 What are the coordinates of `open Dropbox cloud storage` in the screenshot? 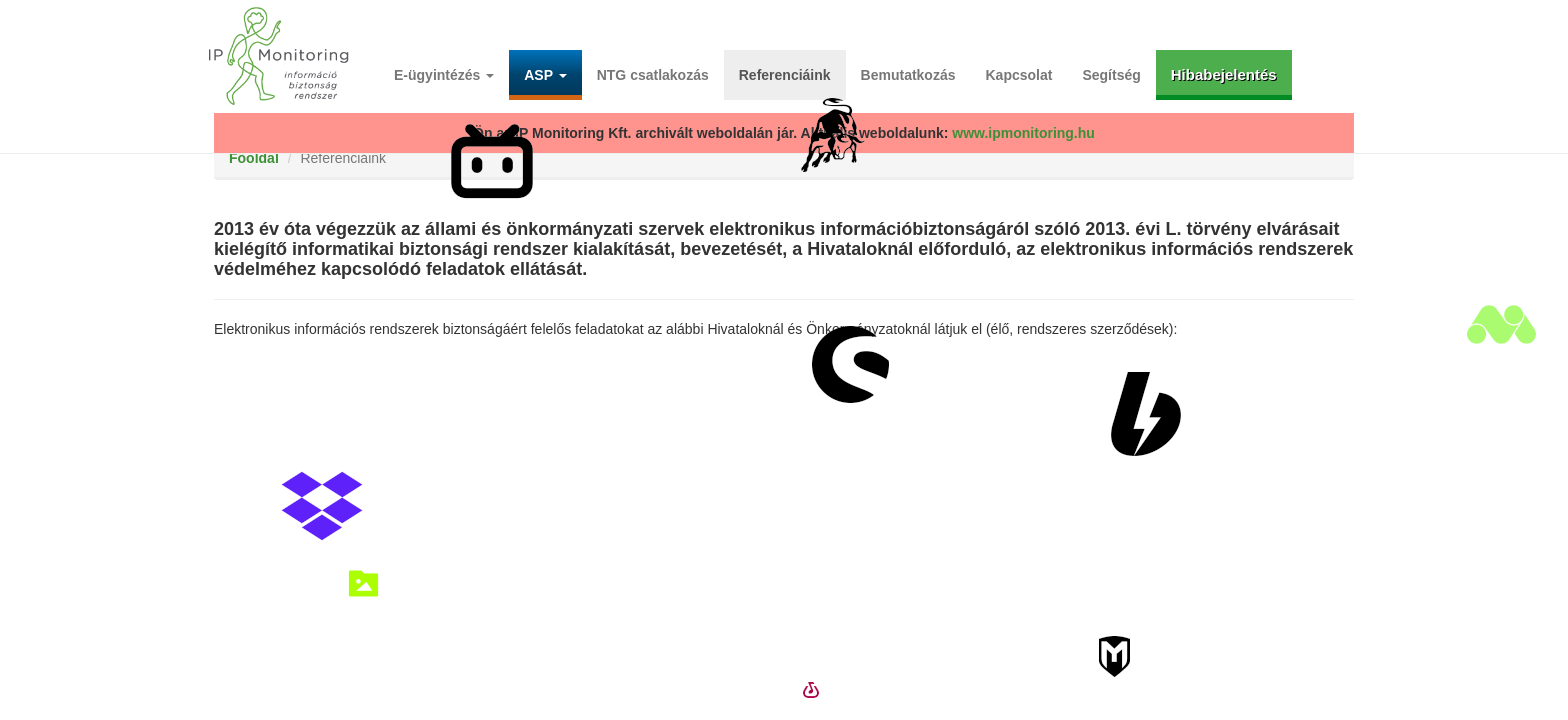 It's located at (322, 506).